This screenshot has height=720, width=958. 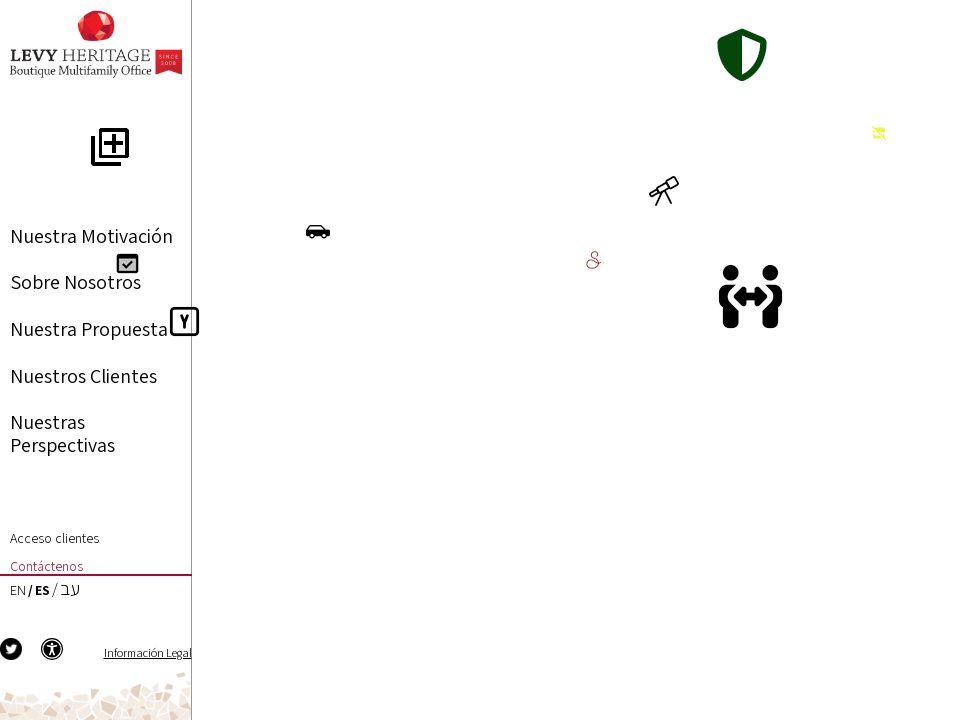 What do you see at coordinates (184, 321) in the screenshot?
I see `indicates a keyboard key or shortcut for the letter Y` at bounding box center [184, 321].